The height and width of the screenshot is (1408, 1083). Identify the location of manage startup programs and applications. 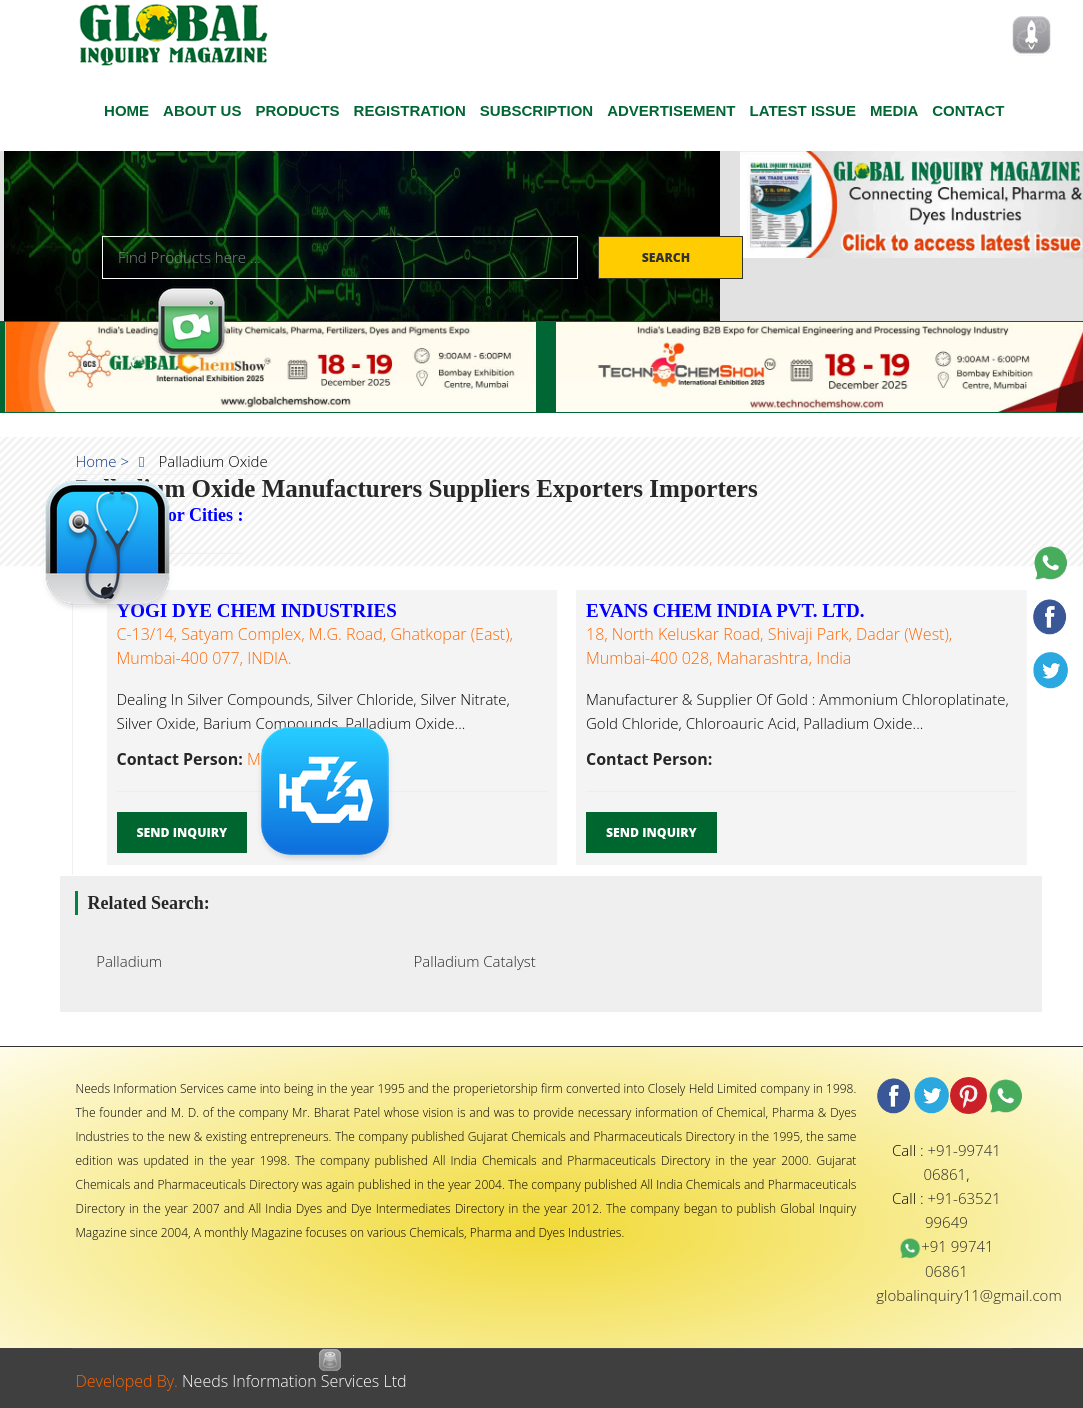
(1031, 35).